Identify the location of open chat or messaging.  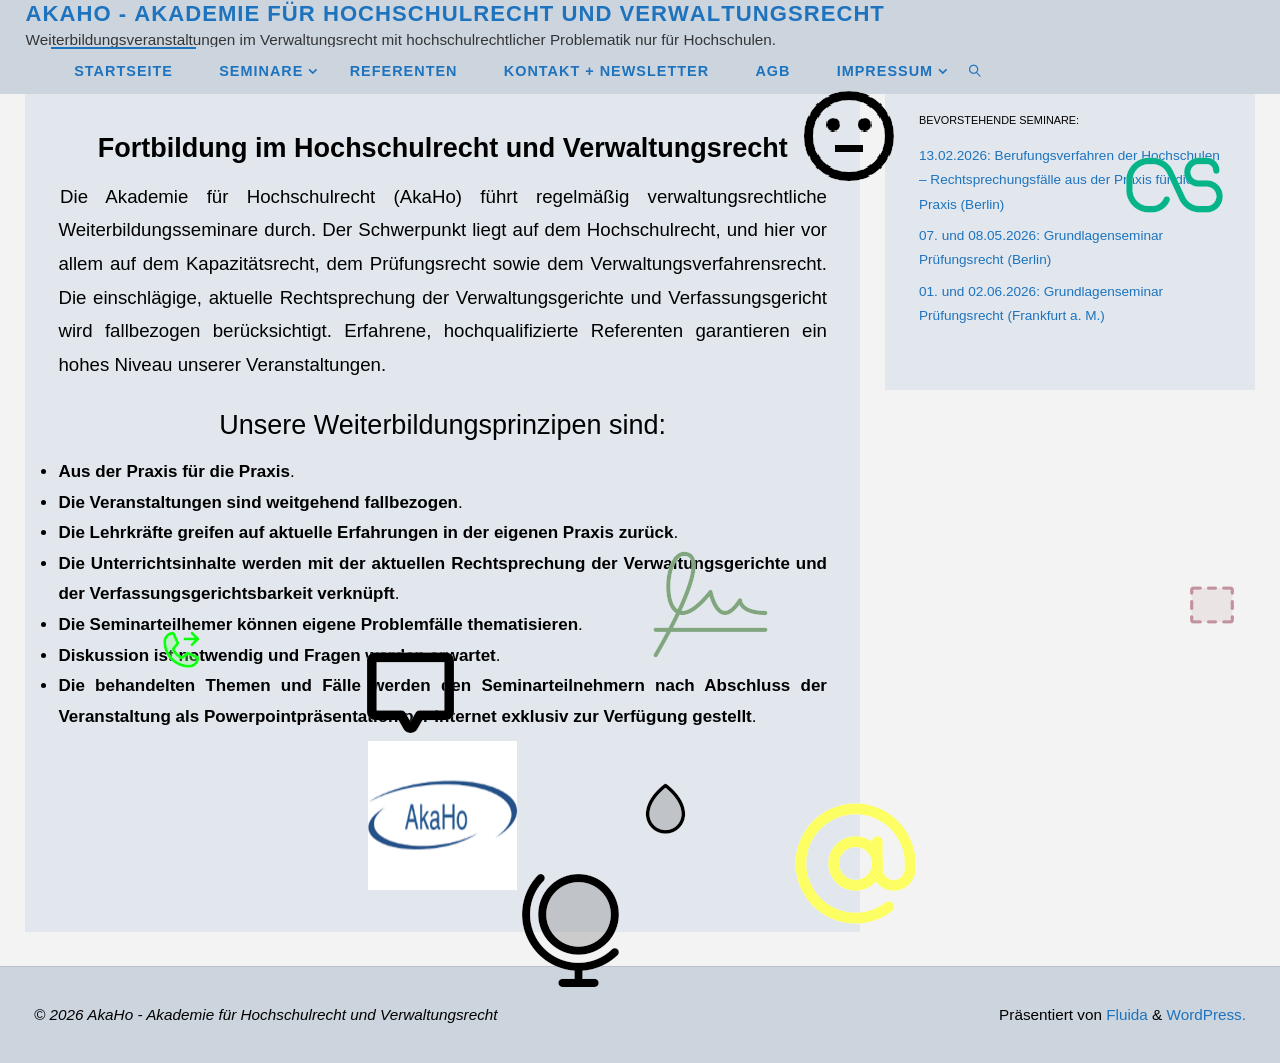
(410, 689).